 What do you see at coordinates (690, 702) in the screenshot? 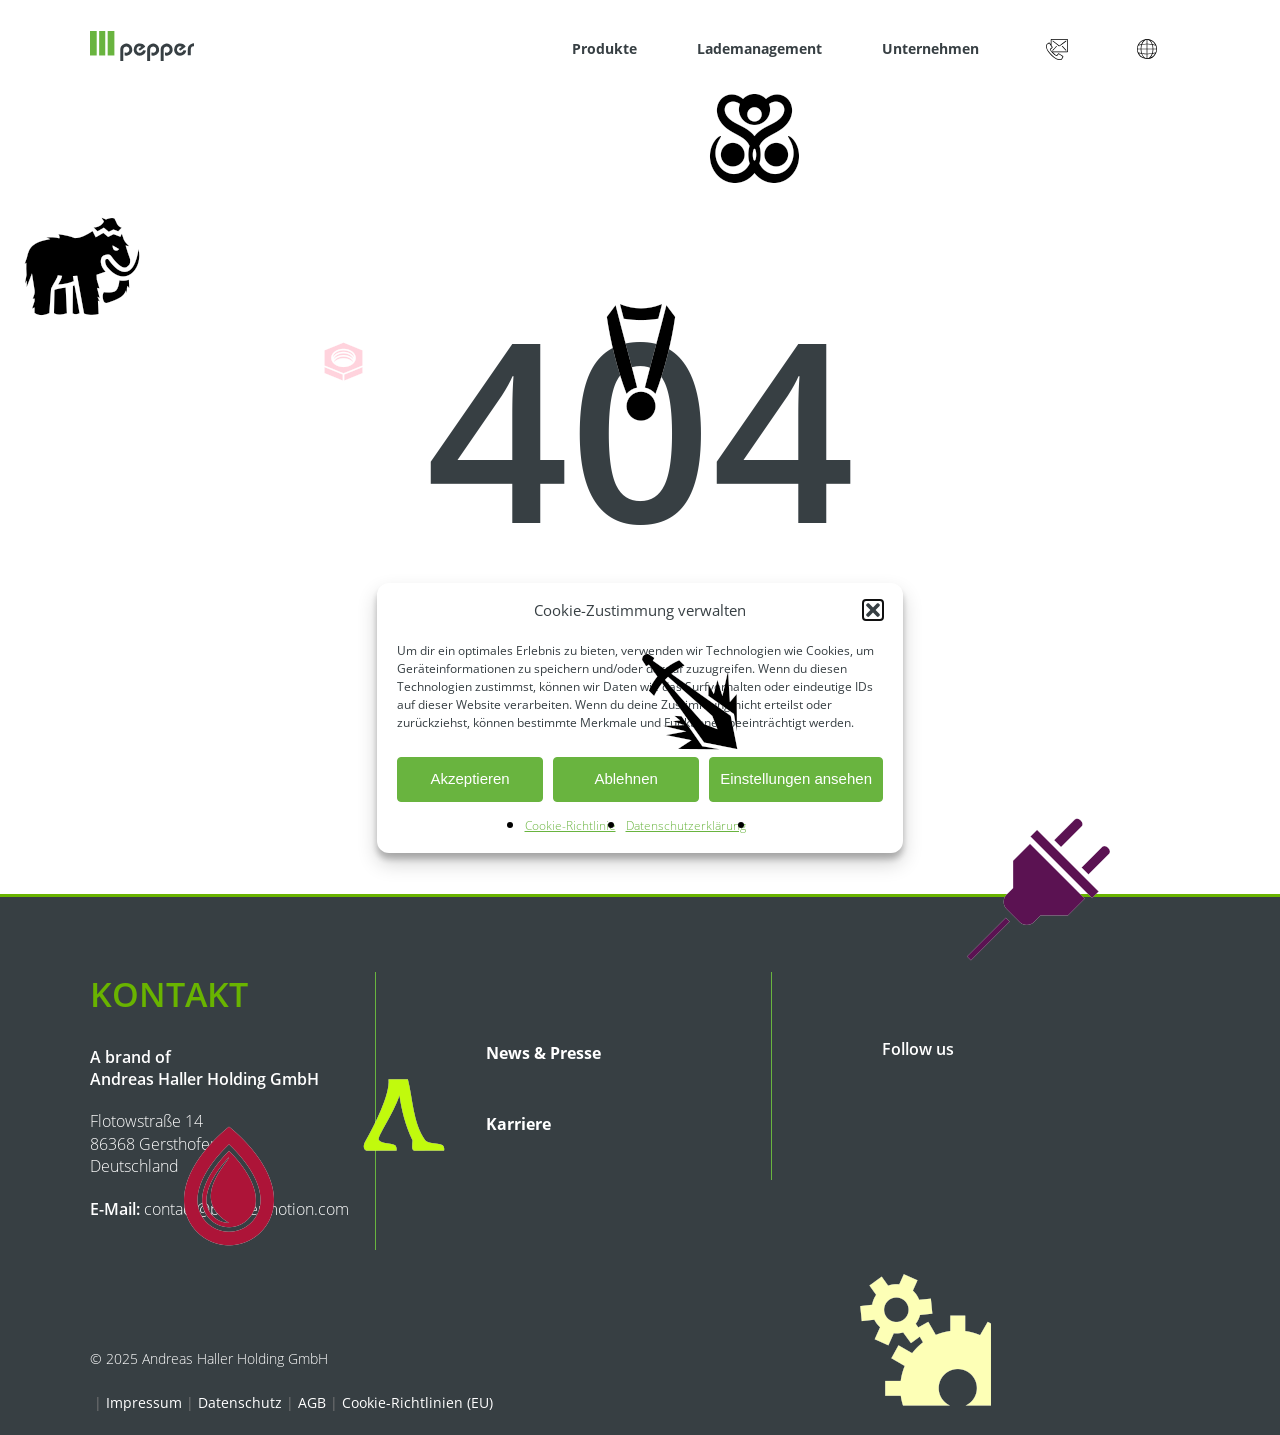
I see `attack or combat action button` at bounding box center [690, 702].